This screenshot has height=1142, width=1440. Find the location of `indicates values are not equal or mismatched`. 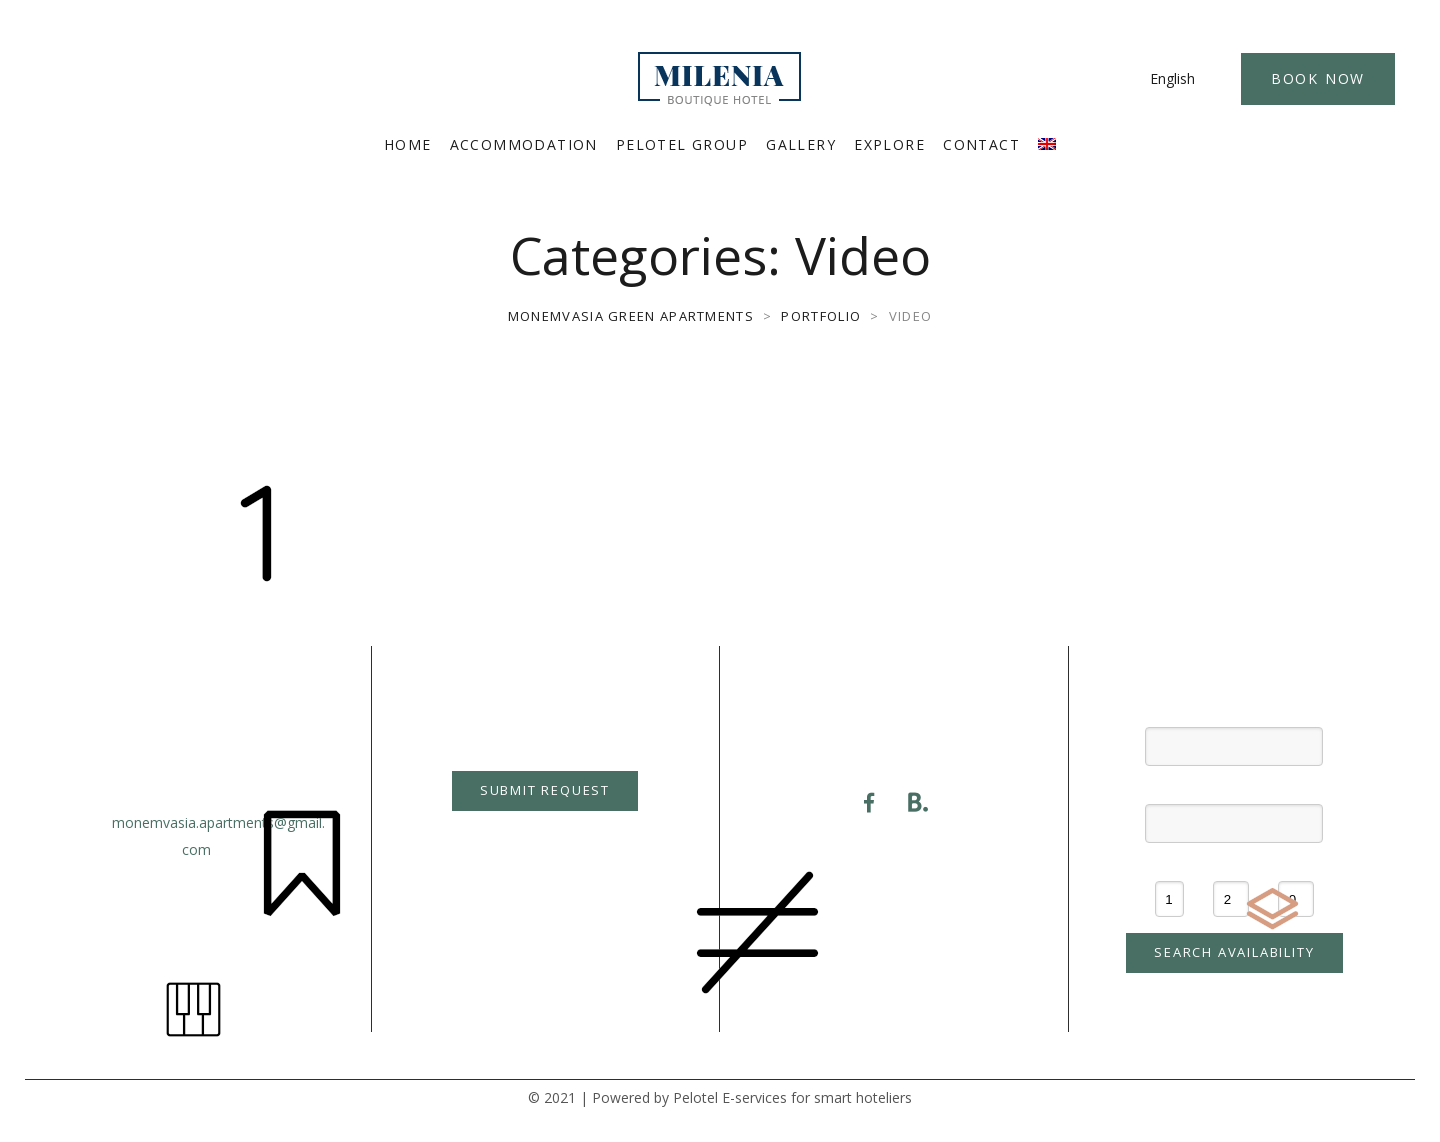

indicates values are not equal or mismatched is located at coordinates (757, 932).